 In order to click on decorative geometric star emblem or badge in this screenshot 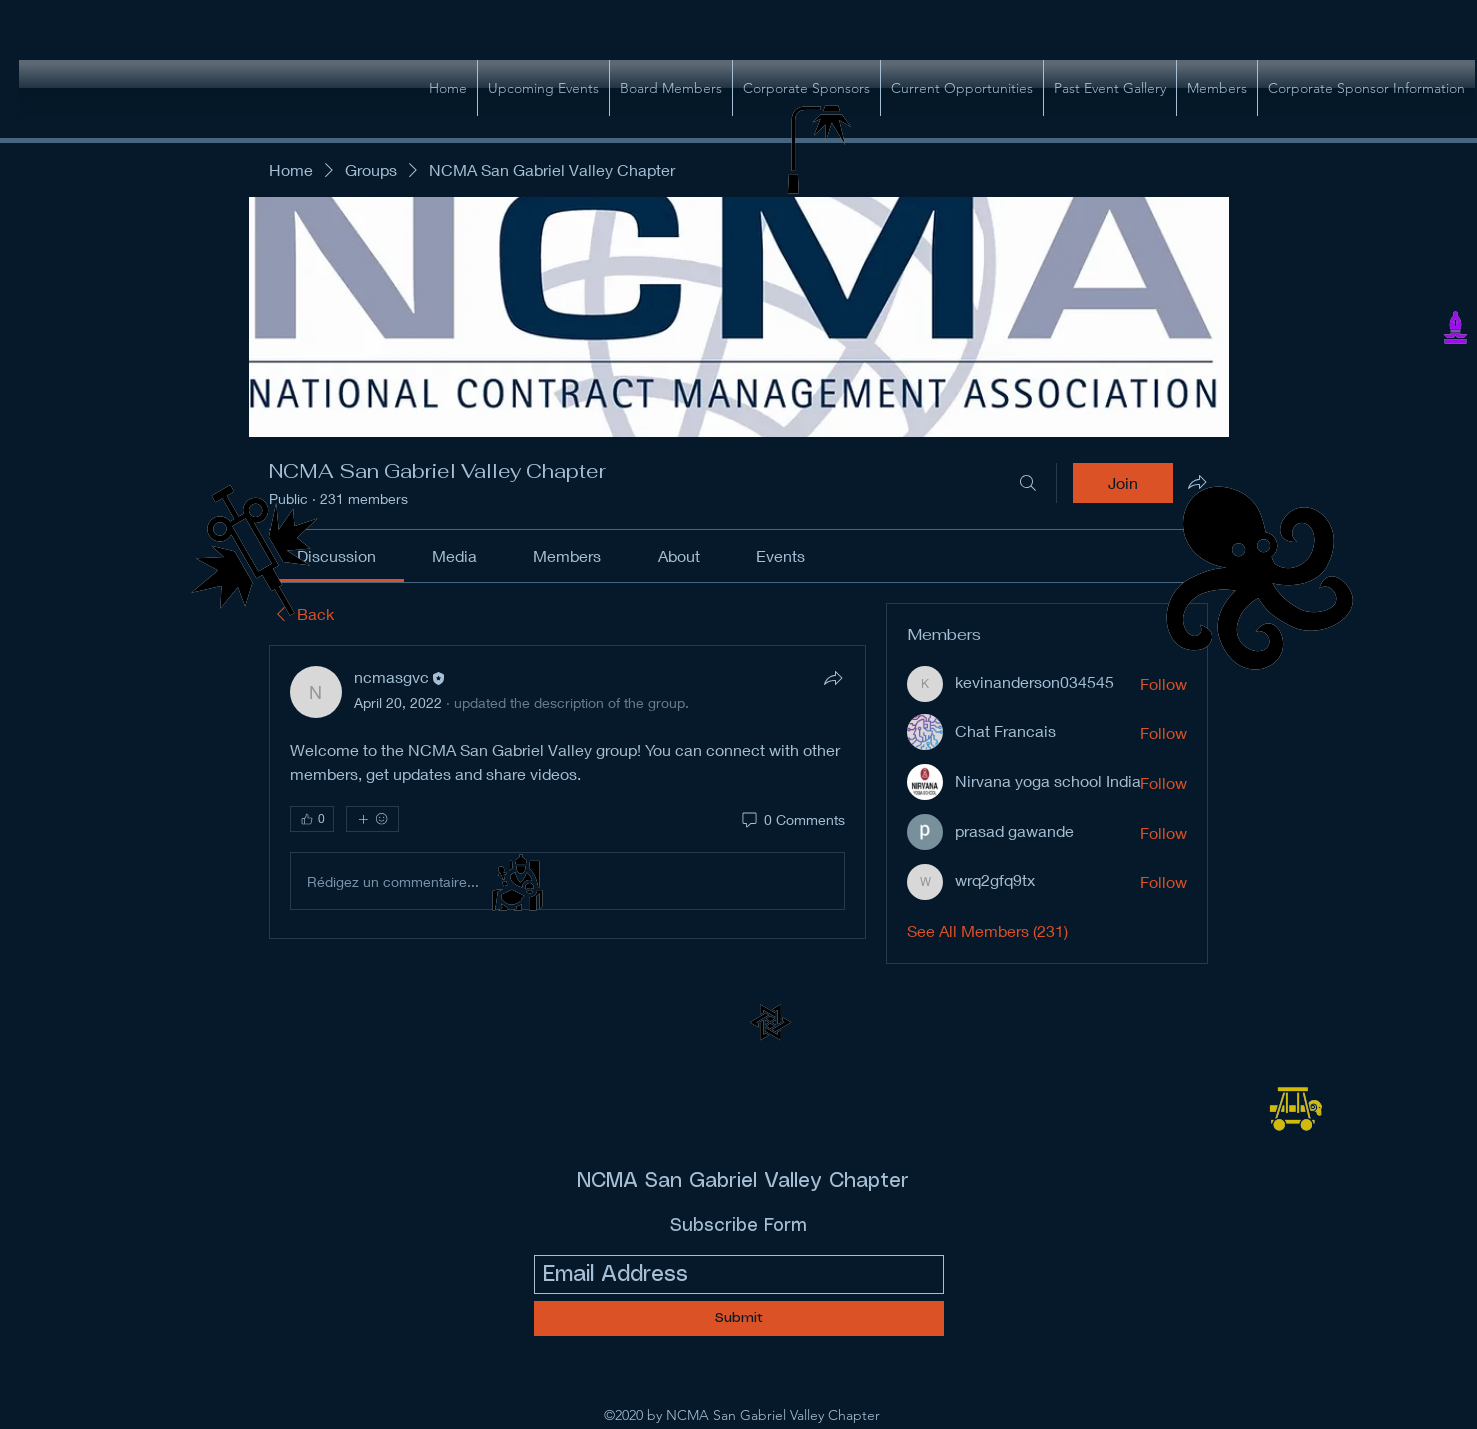, I will do `click(770, 1022)`.